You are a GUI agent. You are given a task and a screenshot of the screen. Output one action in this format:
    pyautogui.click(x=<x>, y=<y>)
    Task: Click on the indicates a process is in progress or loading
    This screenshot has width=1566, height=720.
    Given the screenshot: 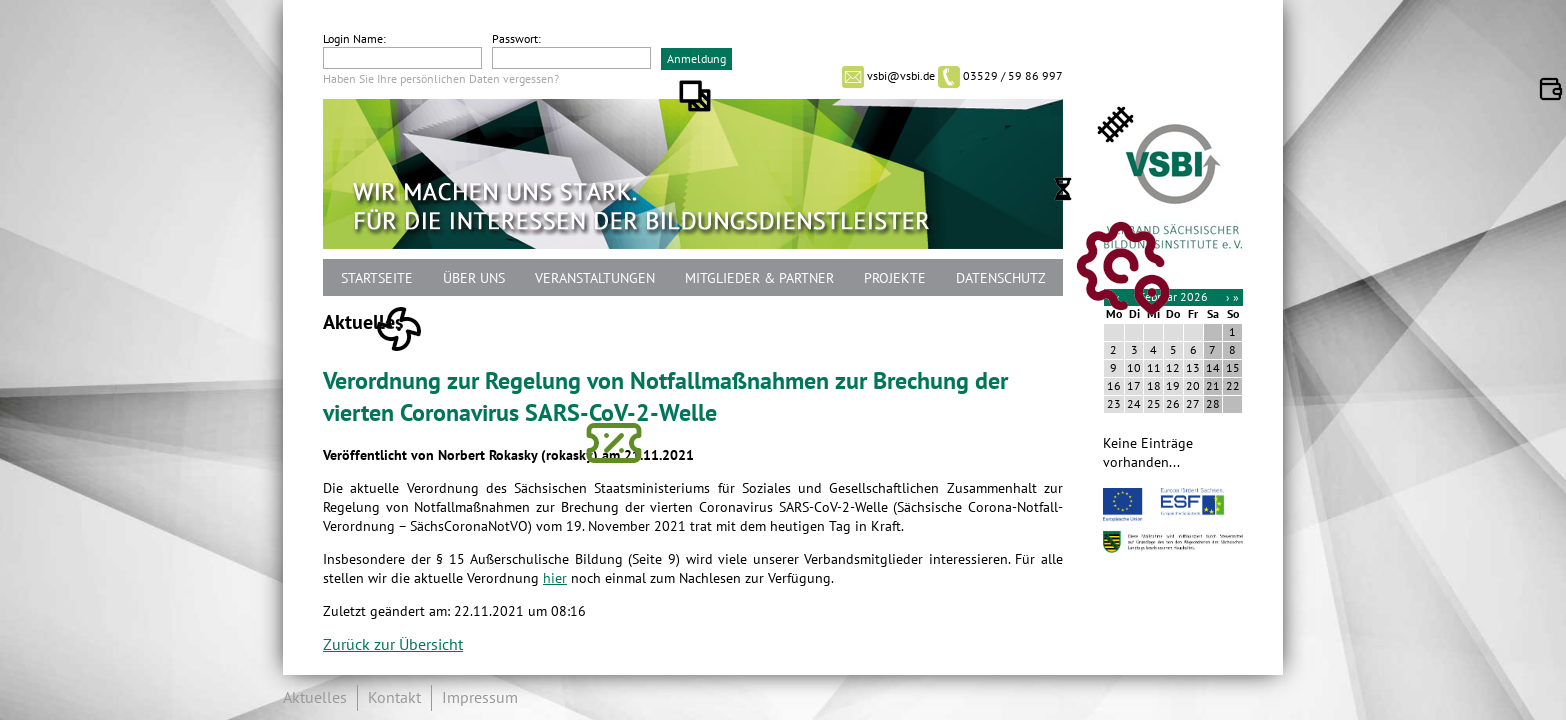 What is the action you would take?
    pyautogui.click(x=1063, y=189)
    